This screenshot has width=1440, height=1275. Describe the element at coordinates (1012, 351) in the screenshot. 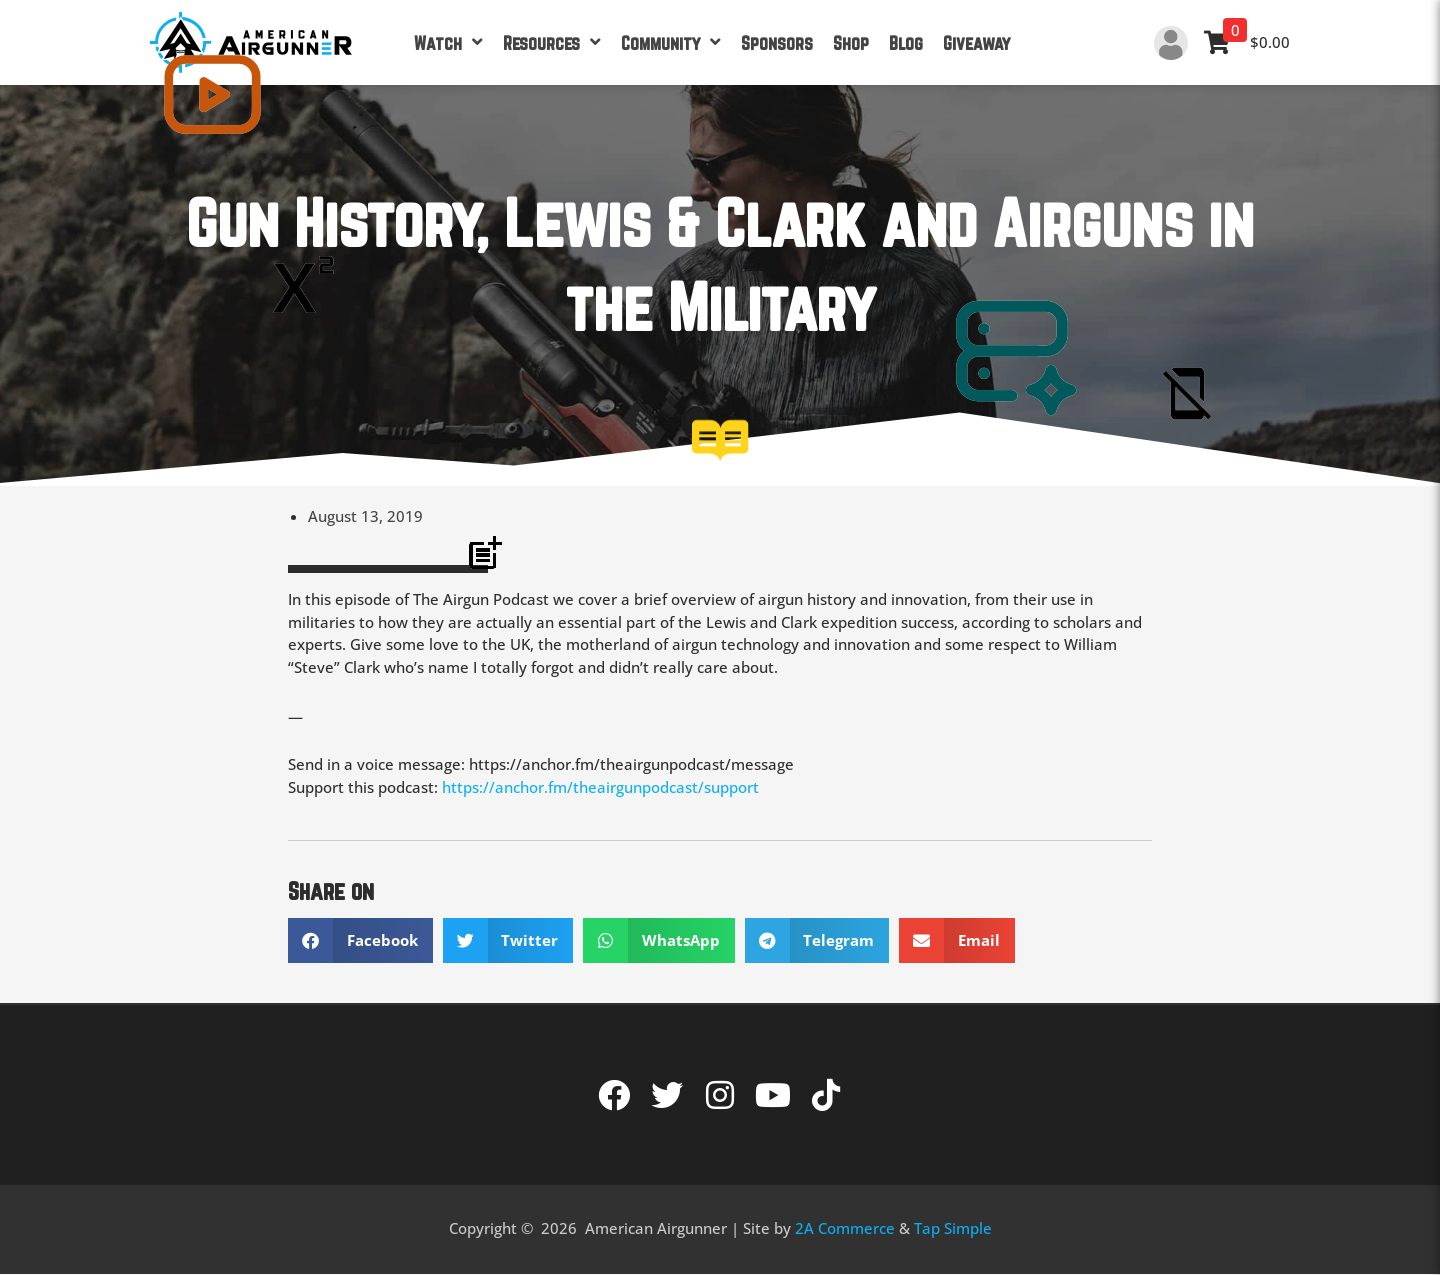

I see `access AI-powered server features` at that location.